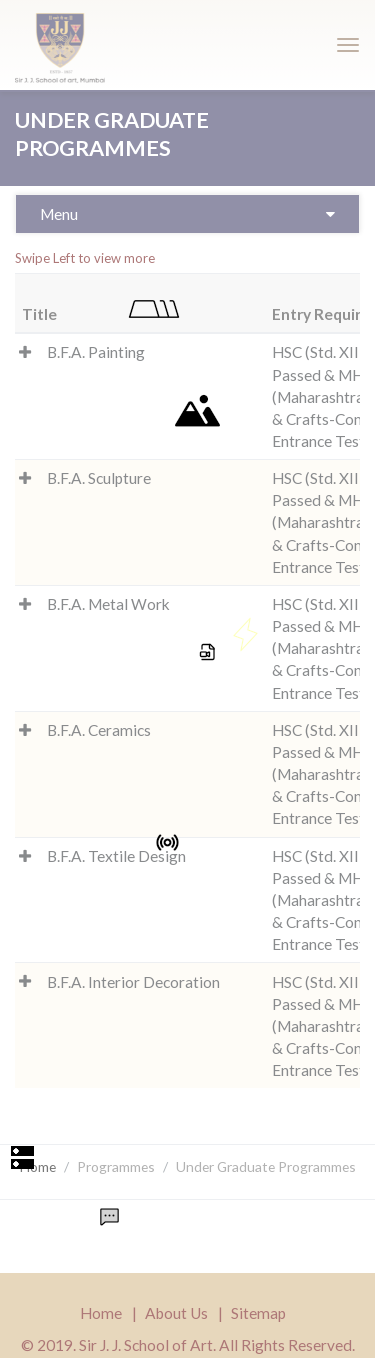 This screenshot has height=1358, width=375. What do you see at coordinates (22, 1157) in the screenshot?
I see `access server or DNS settings` at bounding box center [22, 1157].